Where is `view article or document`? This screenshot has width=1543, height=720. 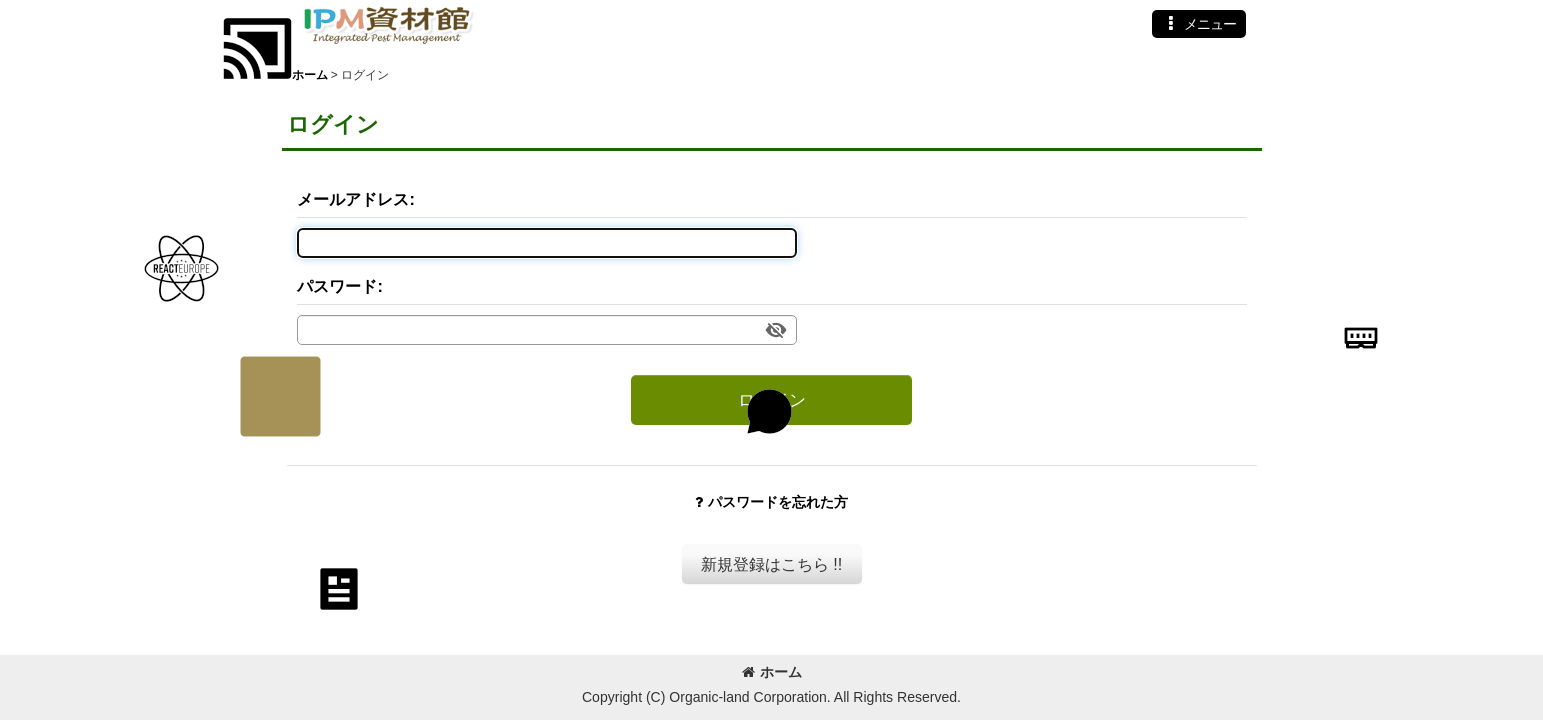 view article or document is located at coordinates (339, 589).